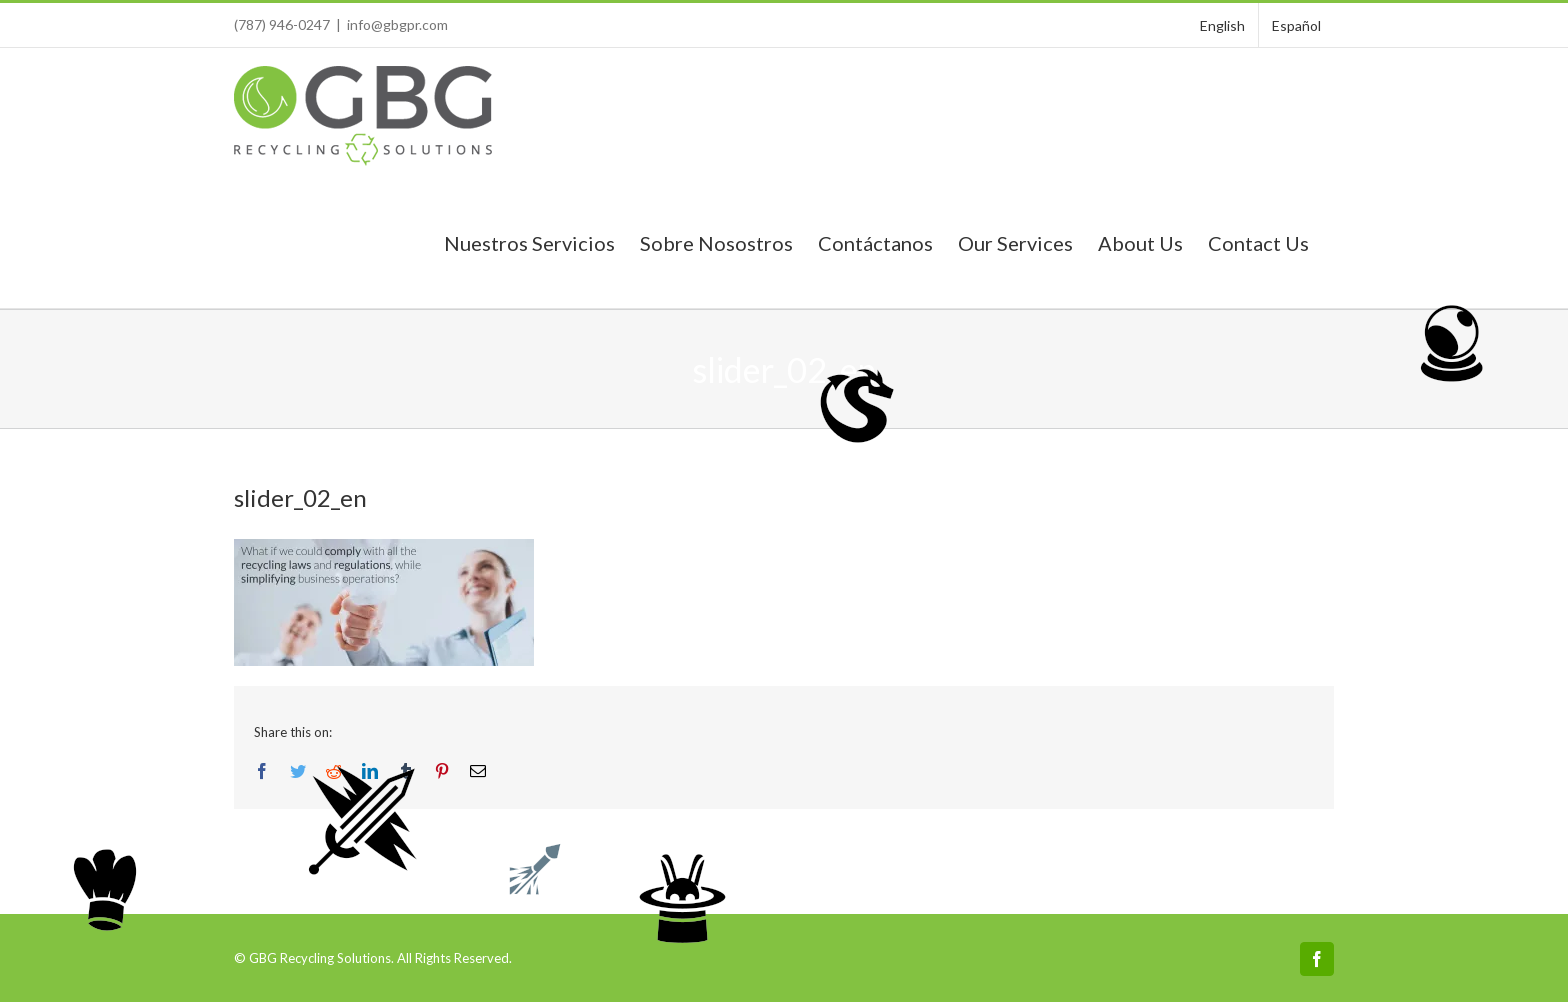  What do you see at coordinates (857, 405) in the screenshot?
I see `select sea dragon character or creature` at bounding box center [857, 405].